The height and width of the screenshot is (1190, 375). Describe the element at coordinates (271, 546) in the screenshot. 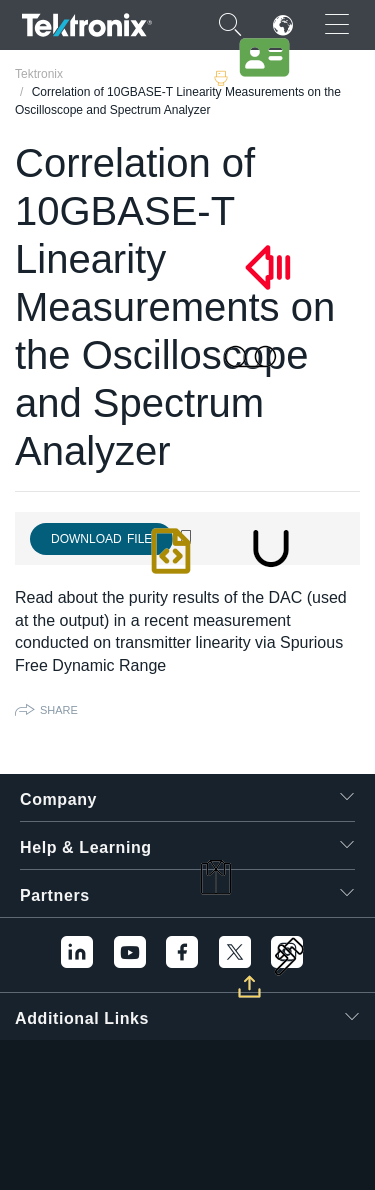

I see `combine or merge selected items` at that location.